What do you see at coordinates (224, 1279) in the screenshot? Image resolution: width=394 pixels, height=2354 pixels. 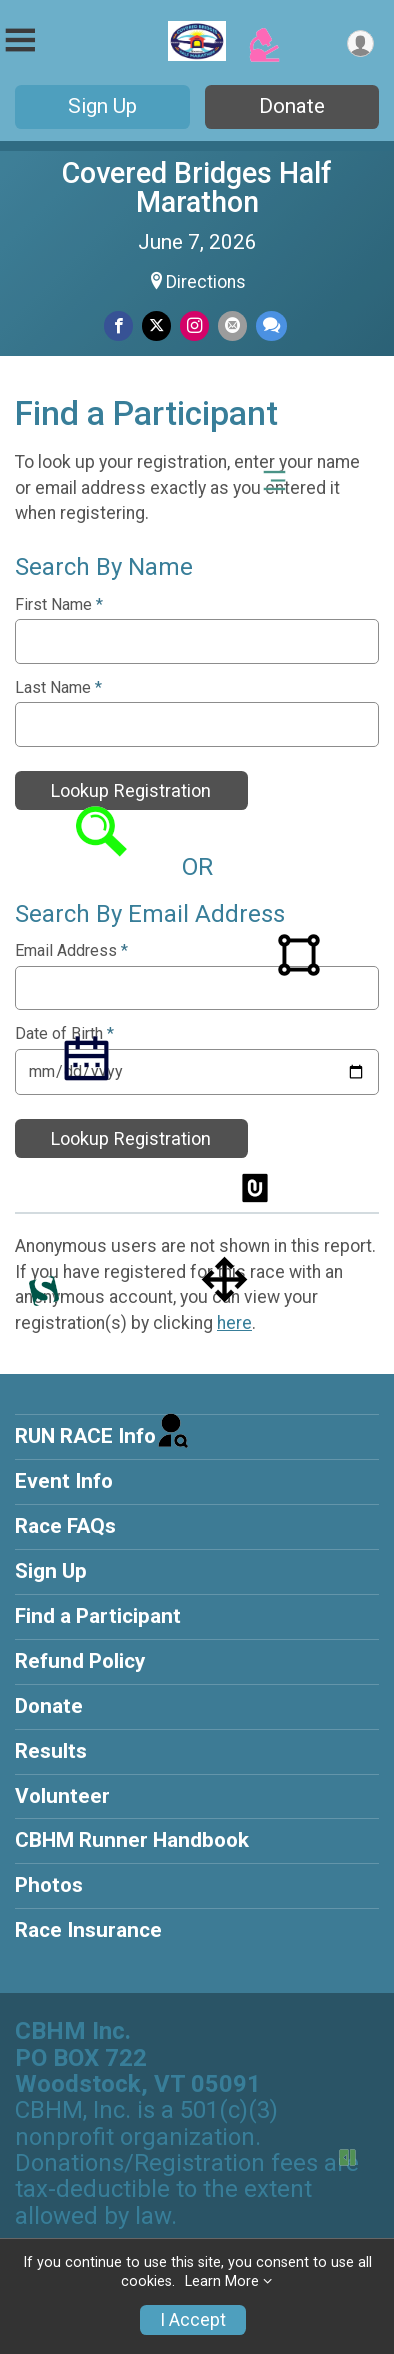 I see `drag to reposition element` at bounding box center [224, 1279].